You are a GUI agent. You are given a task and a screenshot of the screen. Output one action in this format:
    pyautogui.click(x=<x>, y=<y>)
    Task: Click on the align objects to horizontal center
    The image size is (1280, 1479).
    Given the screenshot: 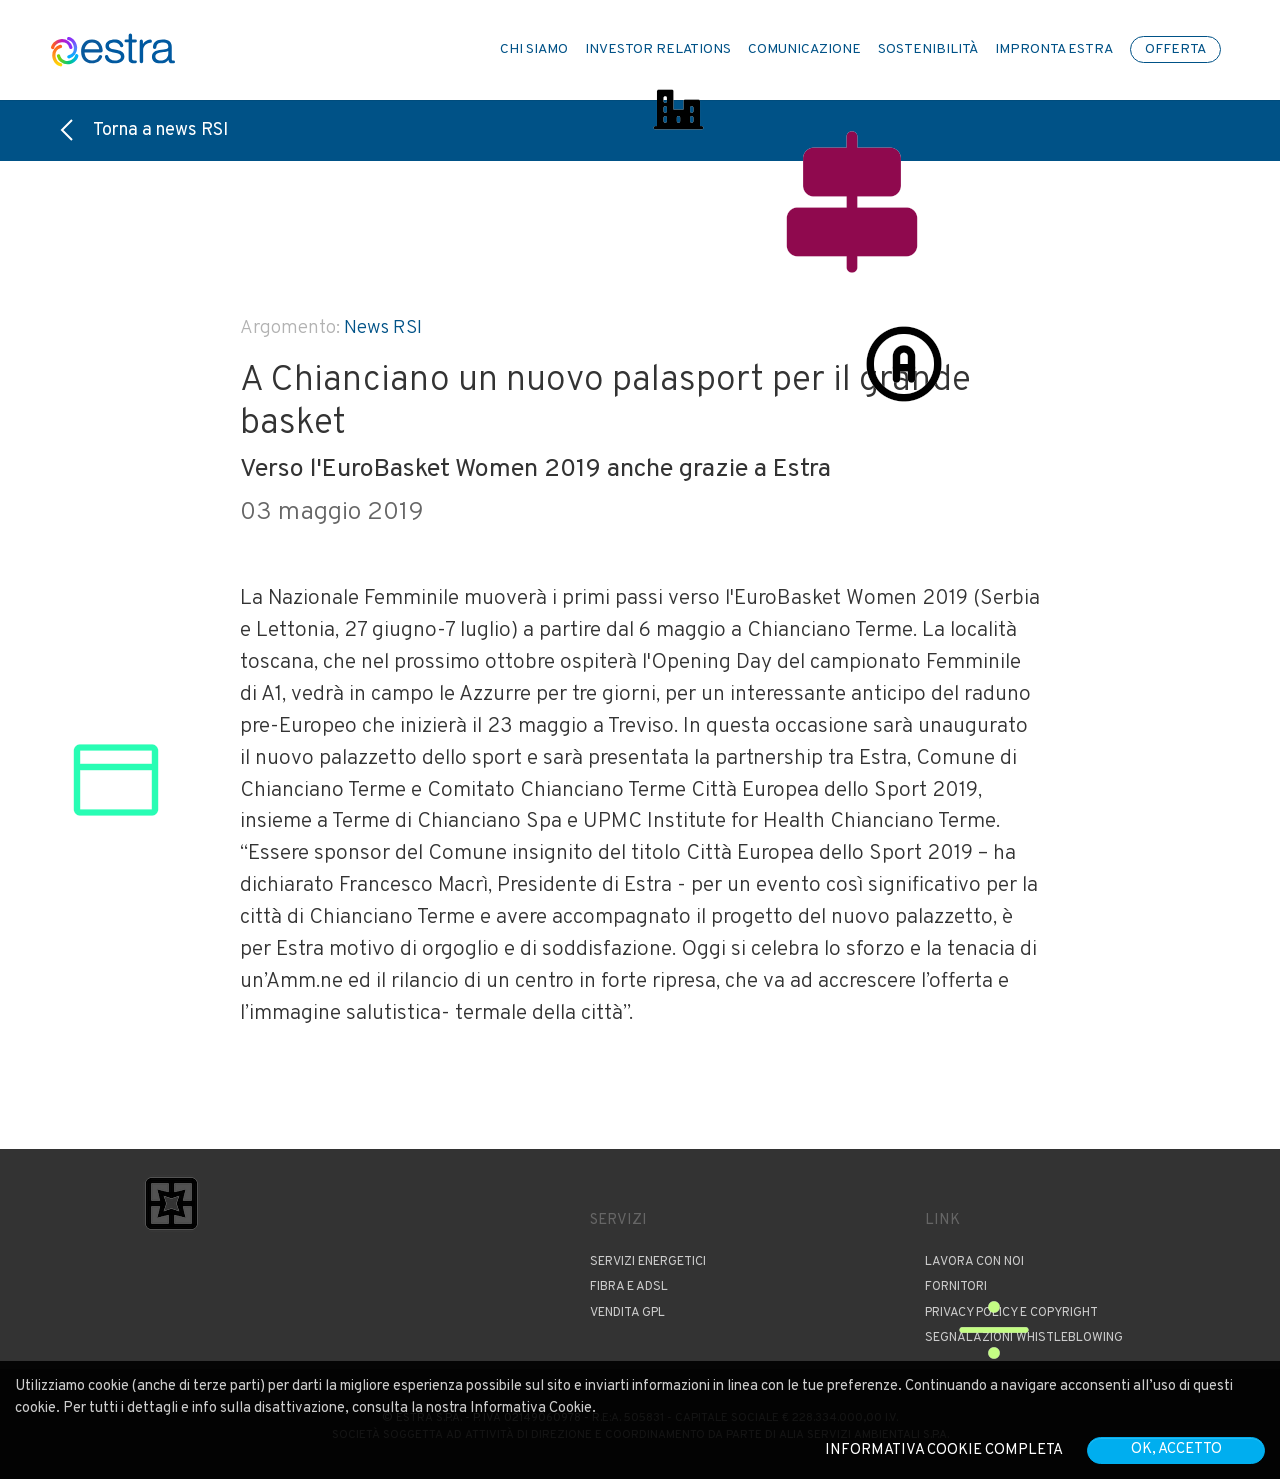 What is the action you would take?
    pyautogui.click(x=852, y=202)
    